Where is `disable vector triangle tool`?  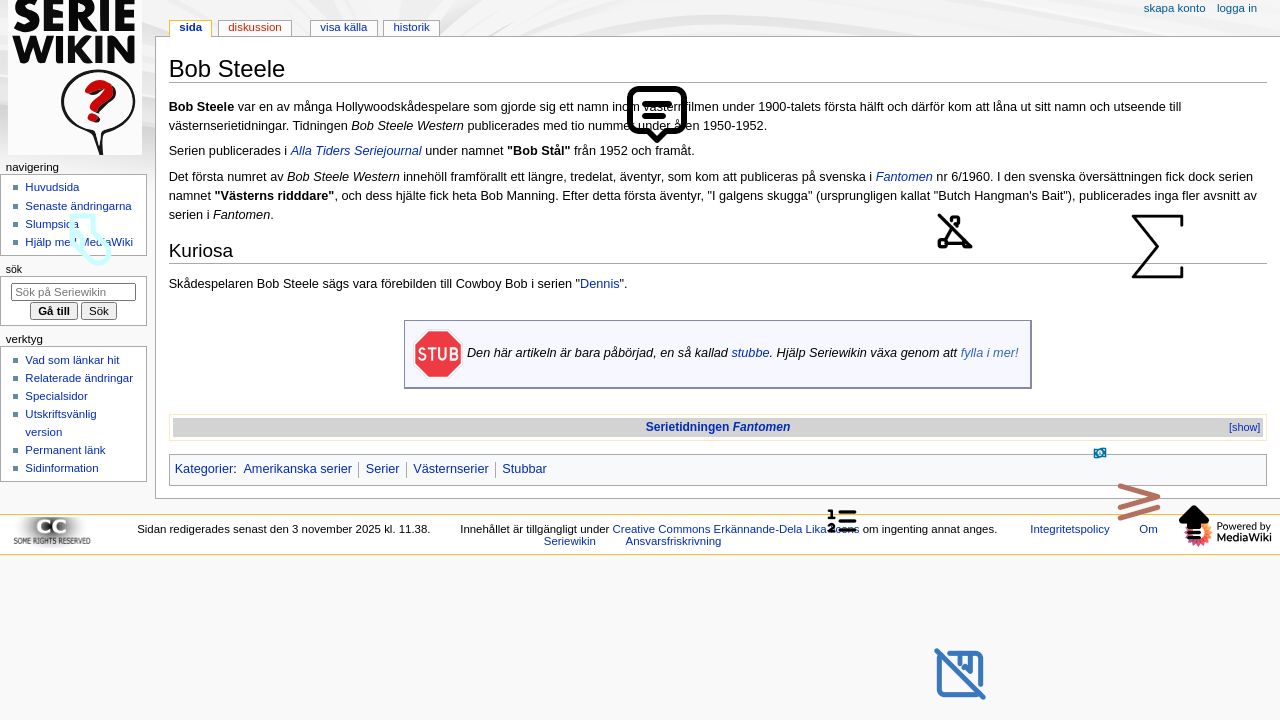 disable vector triangle tool is located at coordinates (955, 231).